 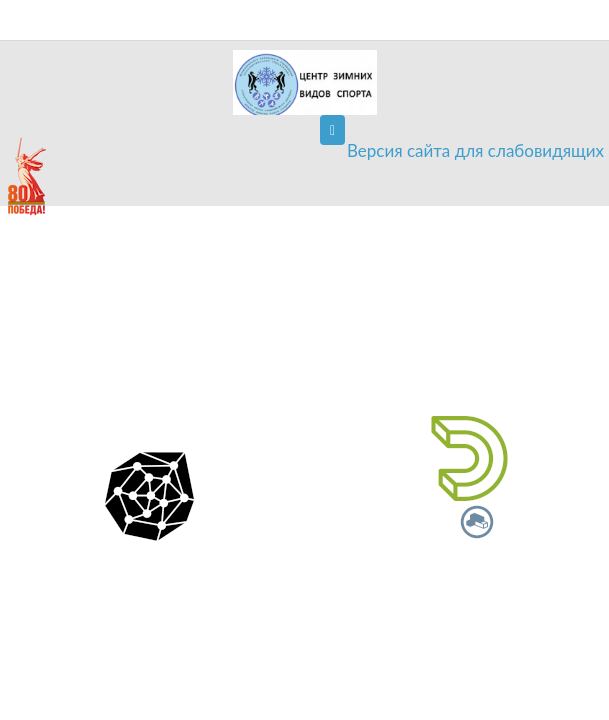 I want to click on indicates content is licensed for remixing, so click(x=477, y=522).